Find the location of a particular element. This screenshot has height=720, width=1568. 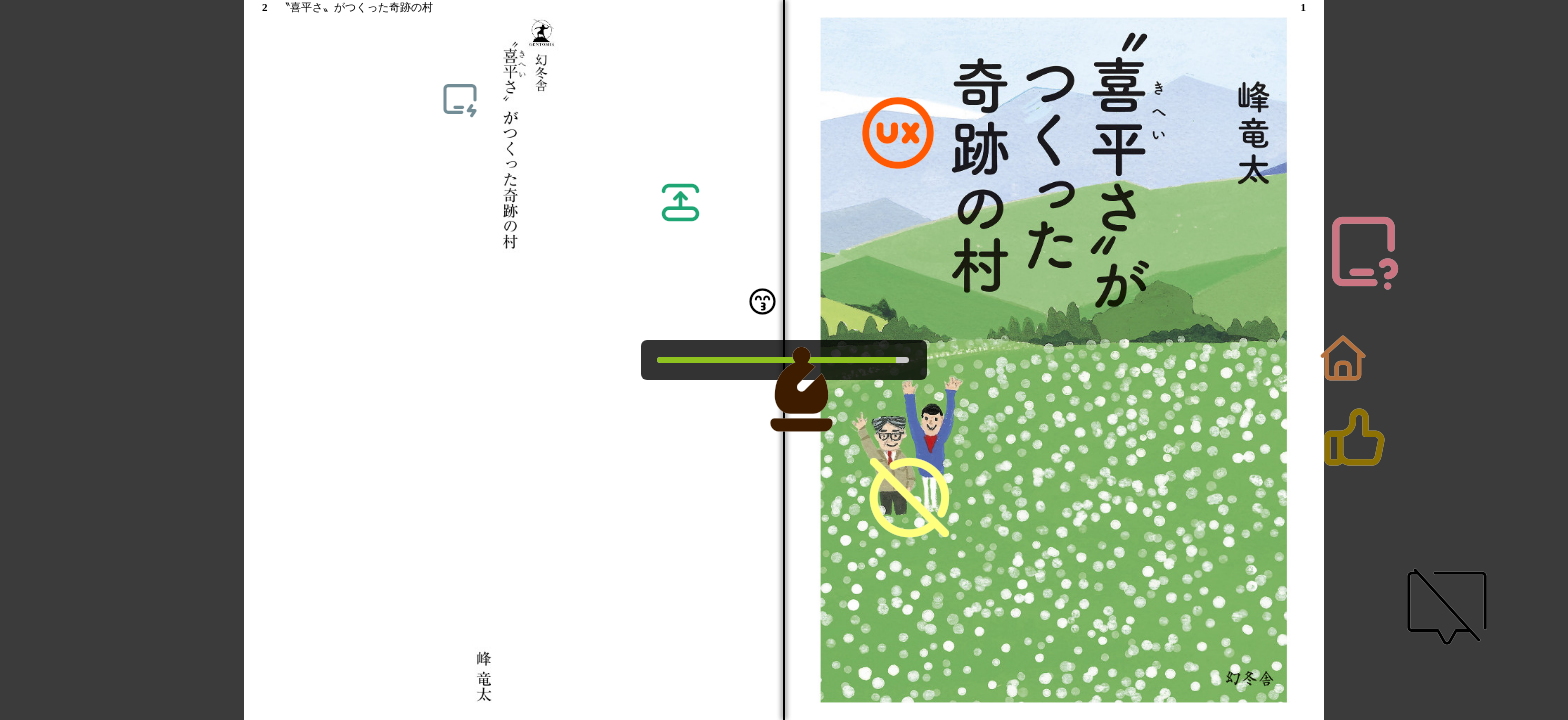

play chess or access board games is located at coordinates (801, 391).